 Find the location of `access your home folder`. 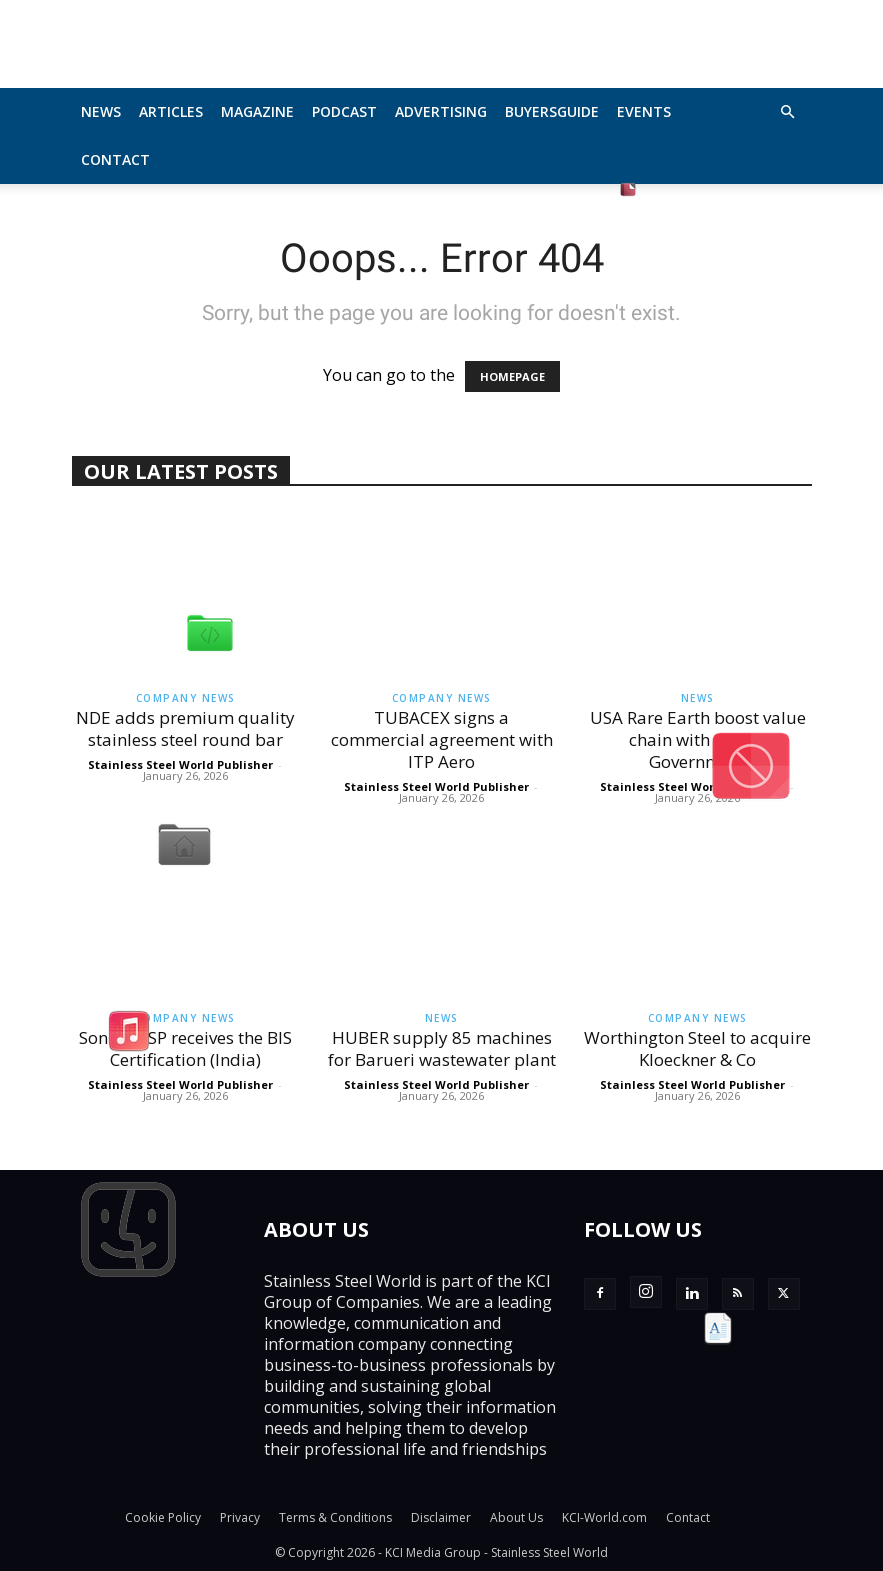

access your home folder is located at coordinates (184, 844).